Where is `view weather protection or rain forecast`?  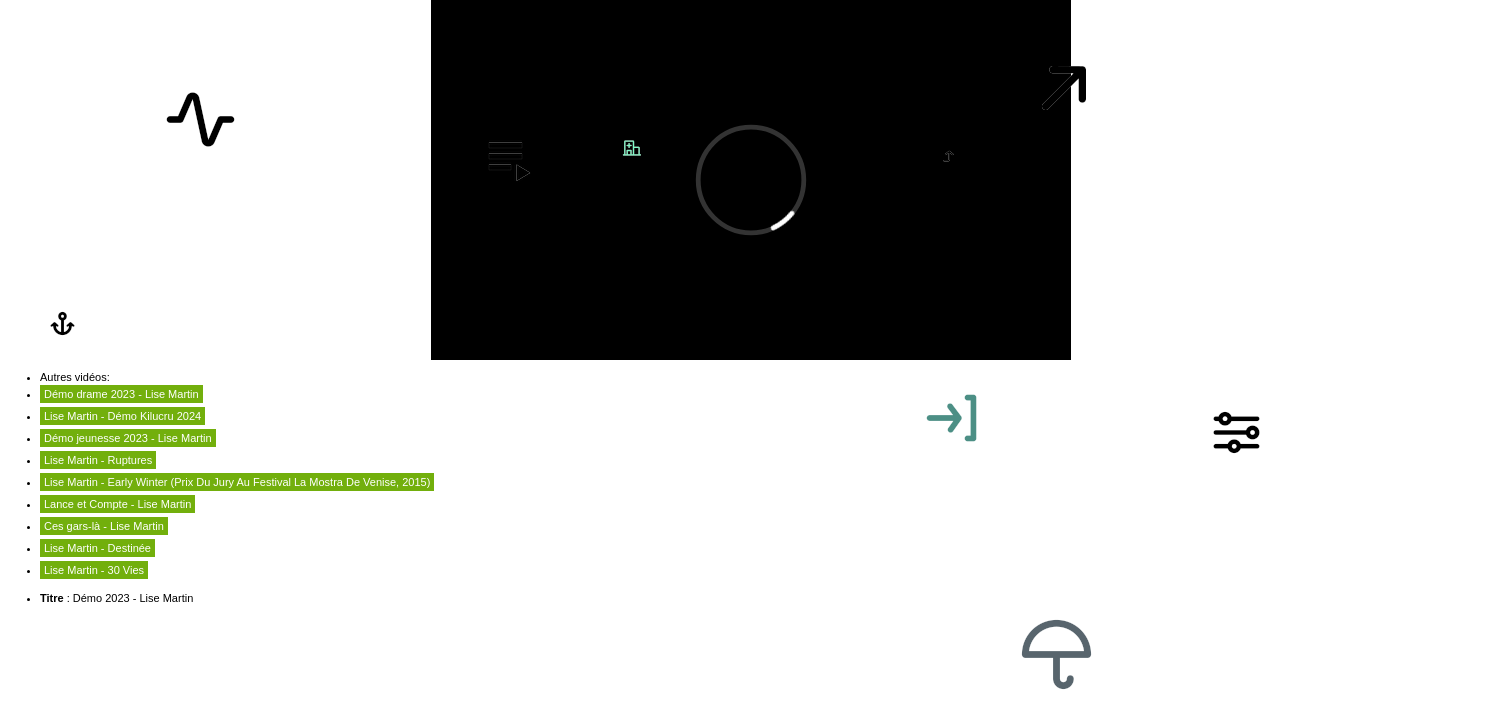
view weather protection or rain forecast is located at coordinates (1056, 654).